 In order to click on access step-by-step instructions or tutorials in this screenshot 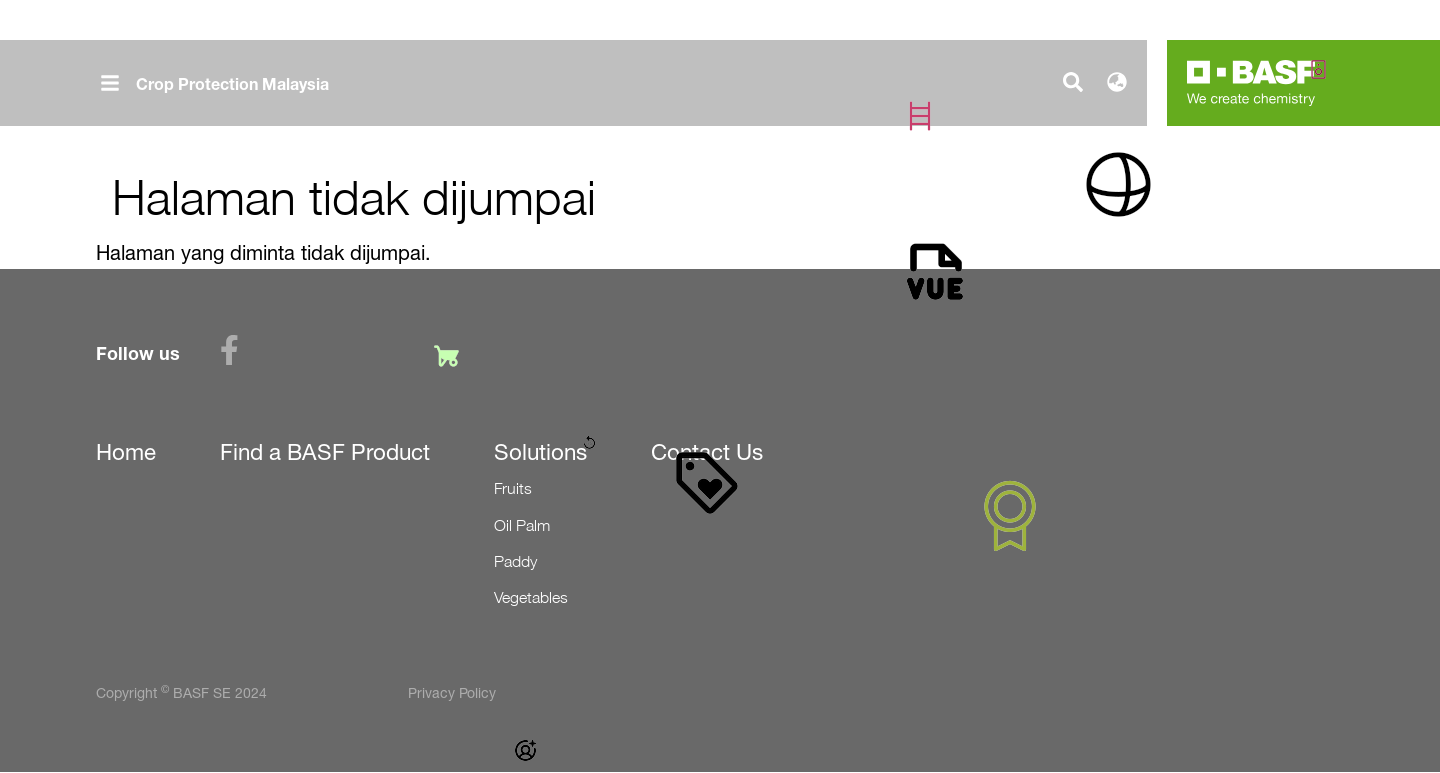, I will do `click(920, 116)`.